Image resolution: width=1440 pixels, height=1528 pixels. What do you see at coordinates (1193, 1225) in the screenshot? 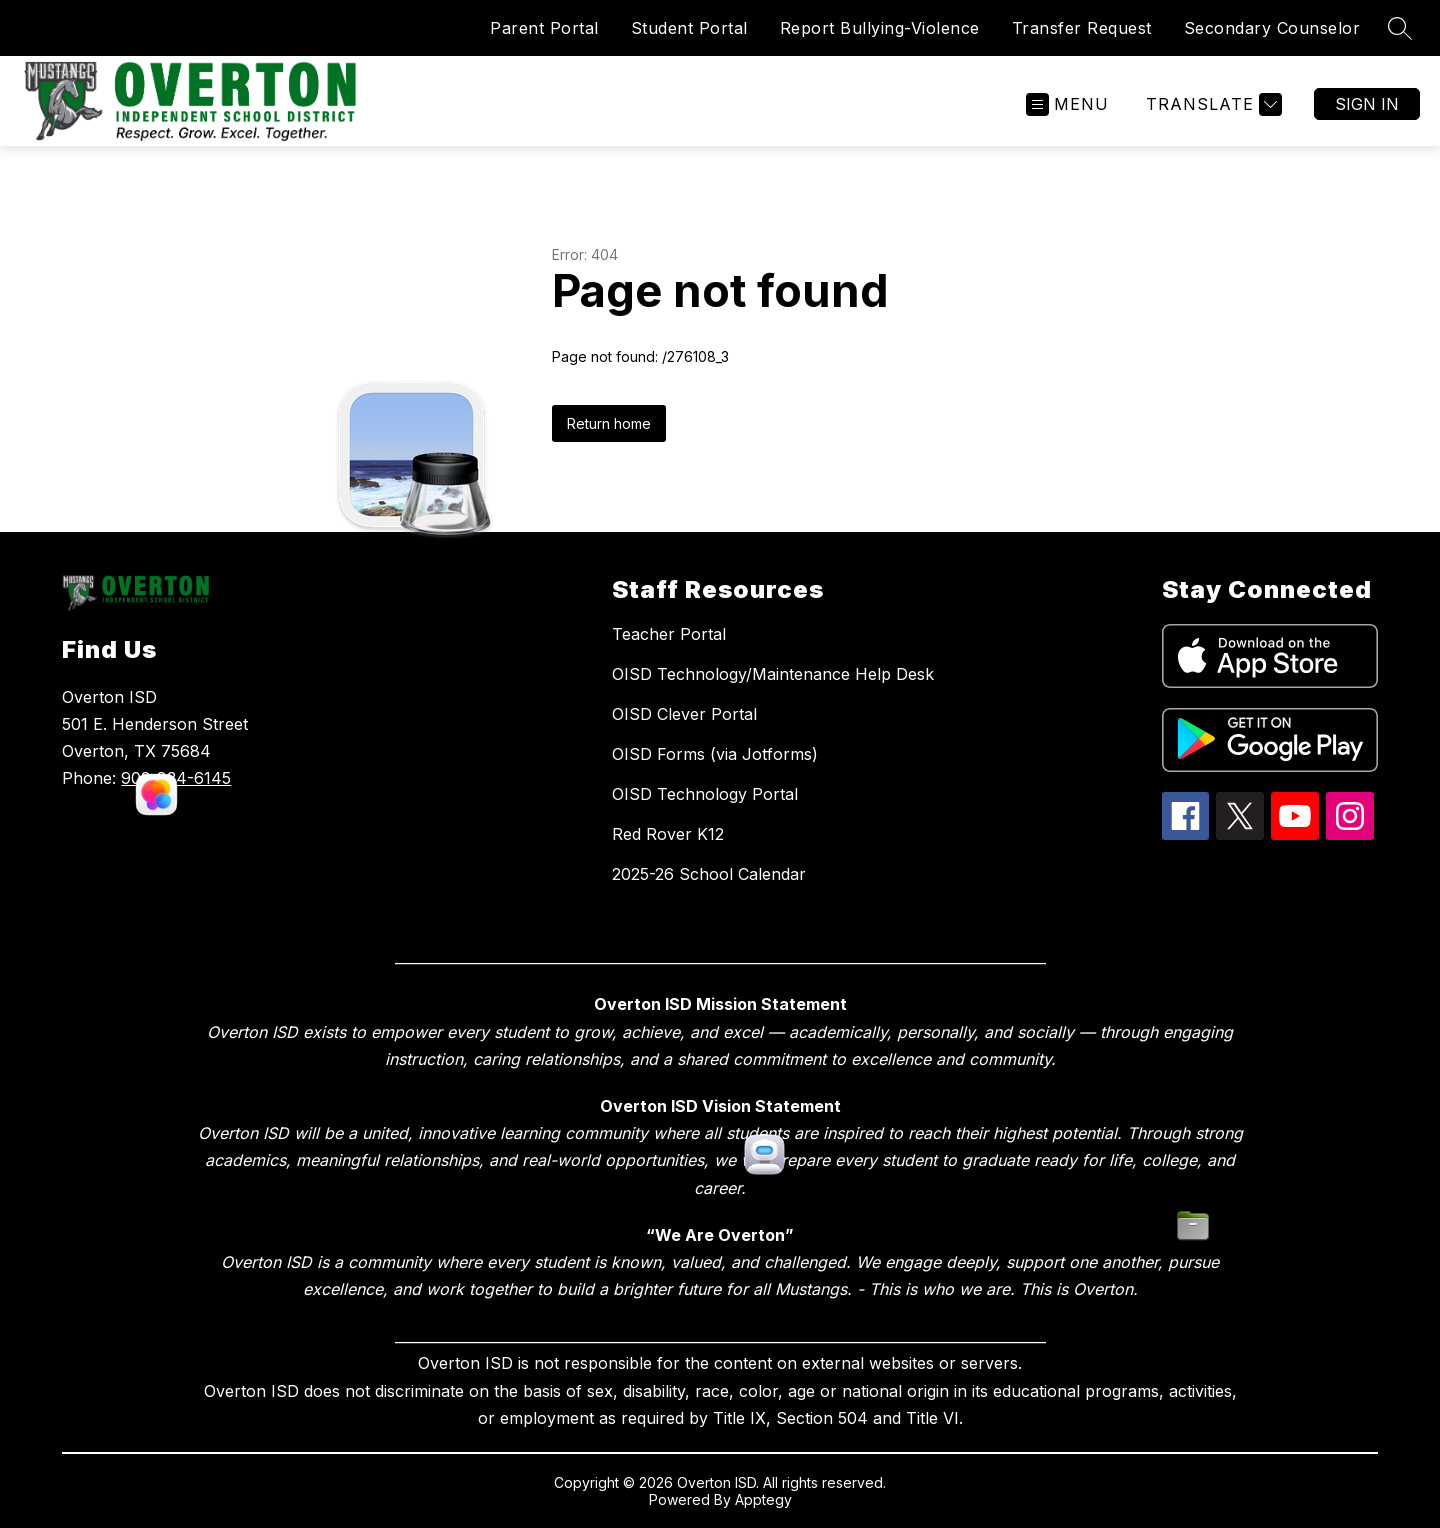
I see `open the nautilus file manager` at bounding box center [1193, 1225].